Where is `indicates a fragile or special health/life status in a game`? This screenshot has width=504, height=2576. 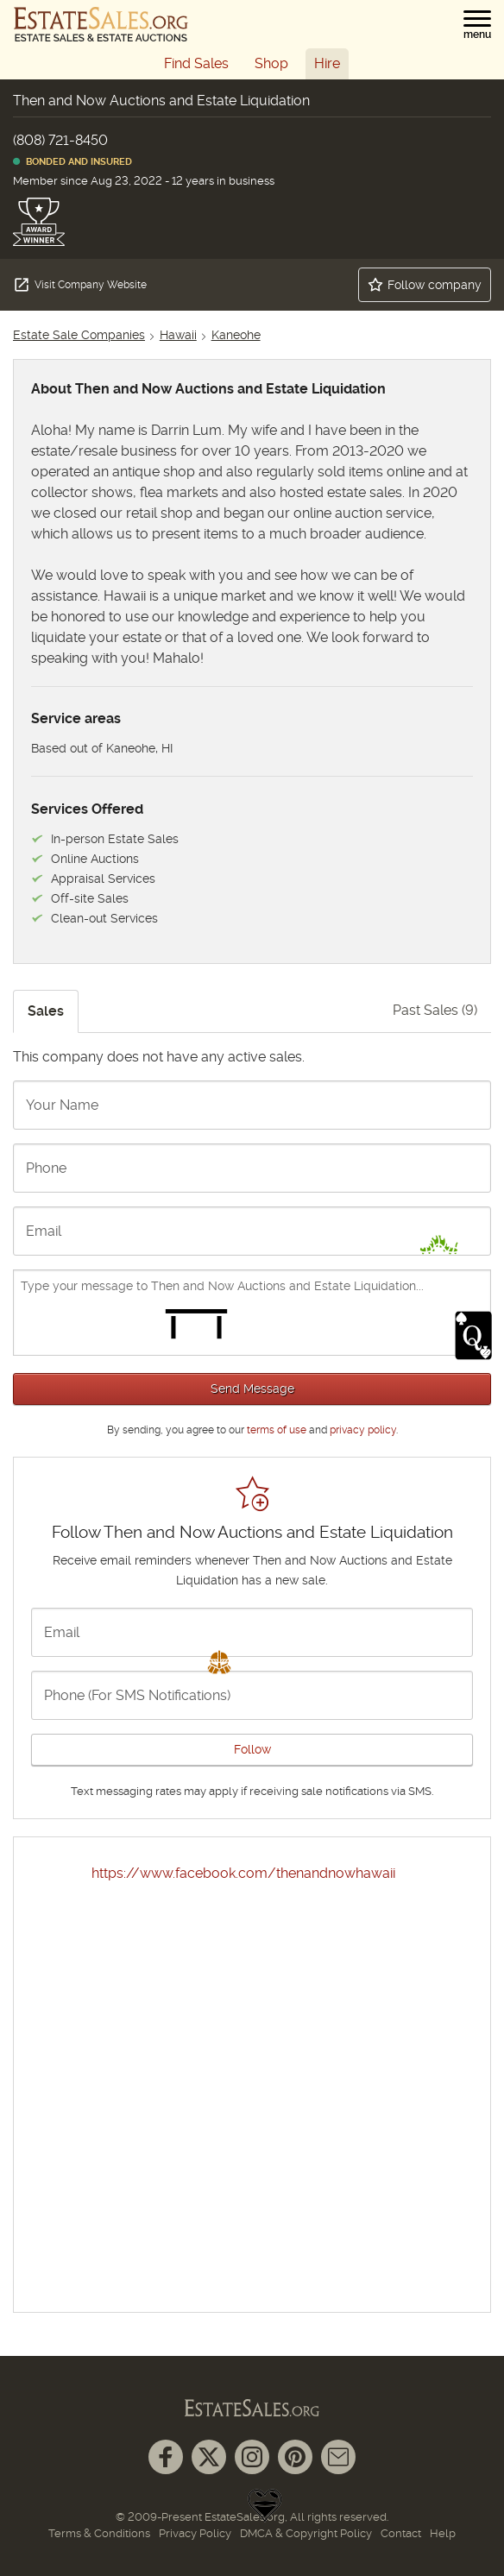
indicates a fragile or special health/life status in a game is located at coordinates (264, 2505).